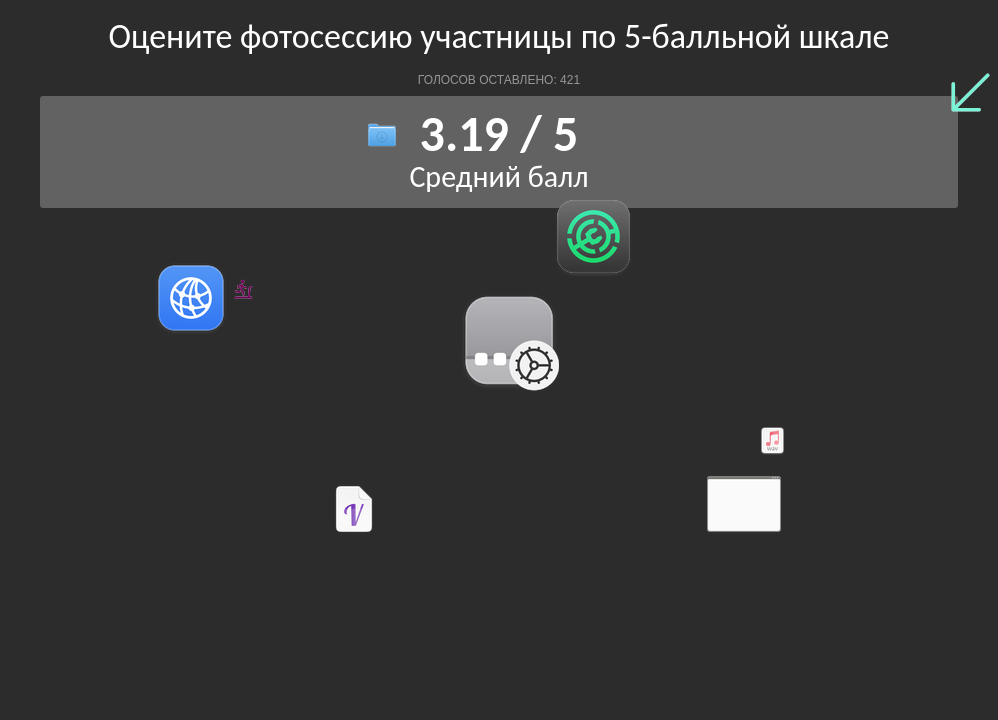 The height and width of the screenshot is (720, 998). I want to click on a wav audio file, so click(772, 440).